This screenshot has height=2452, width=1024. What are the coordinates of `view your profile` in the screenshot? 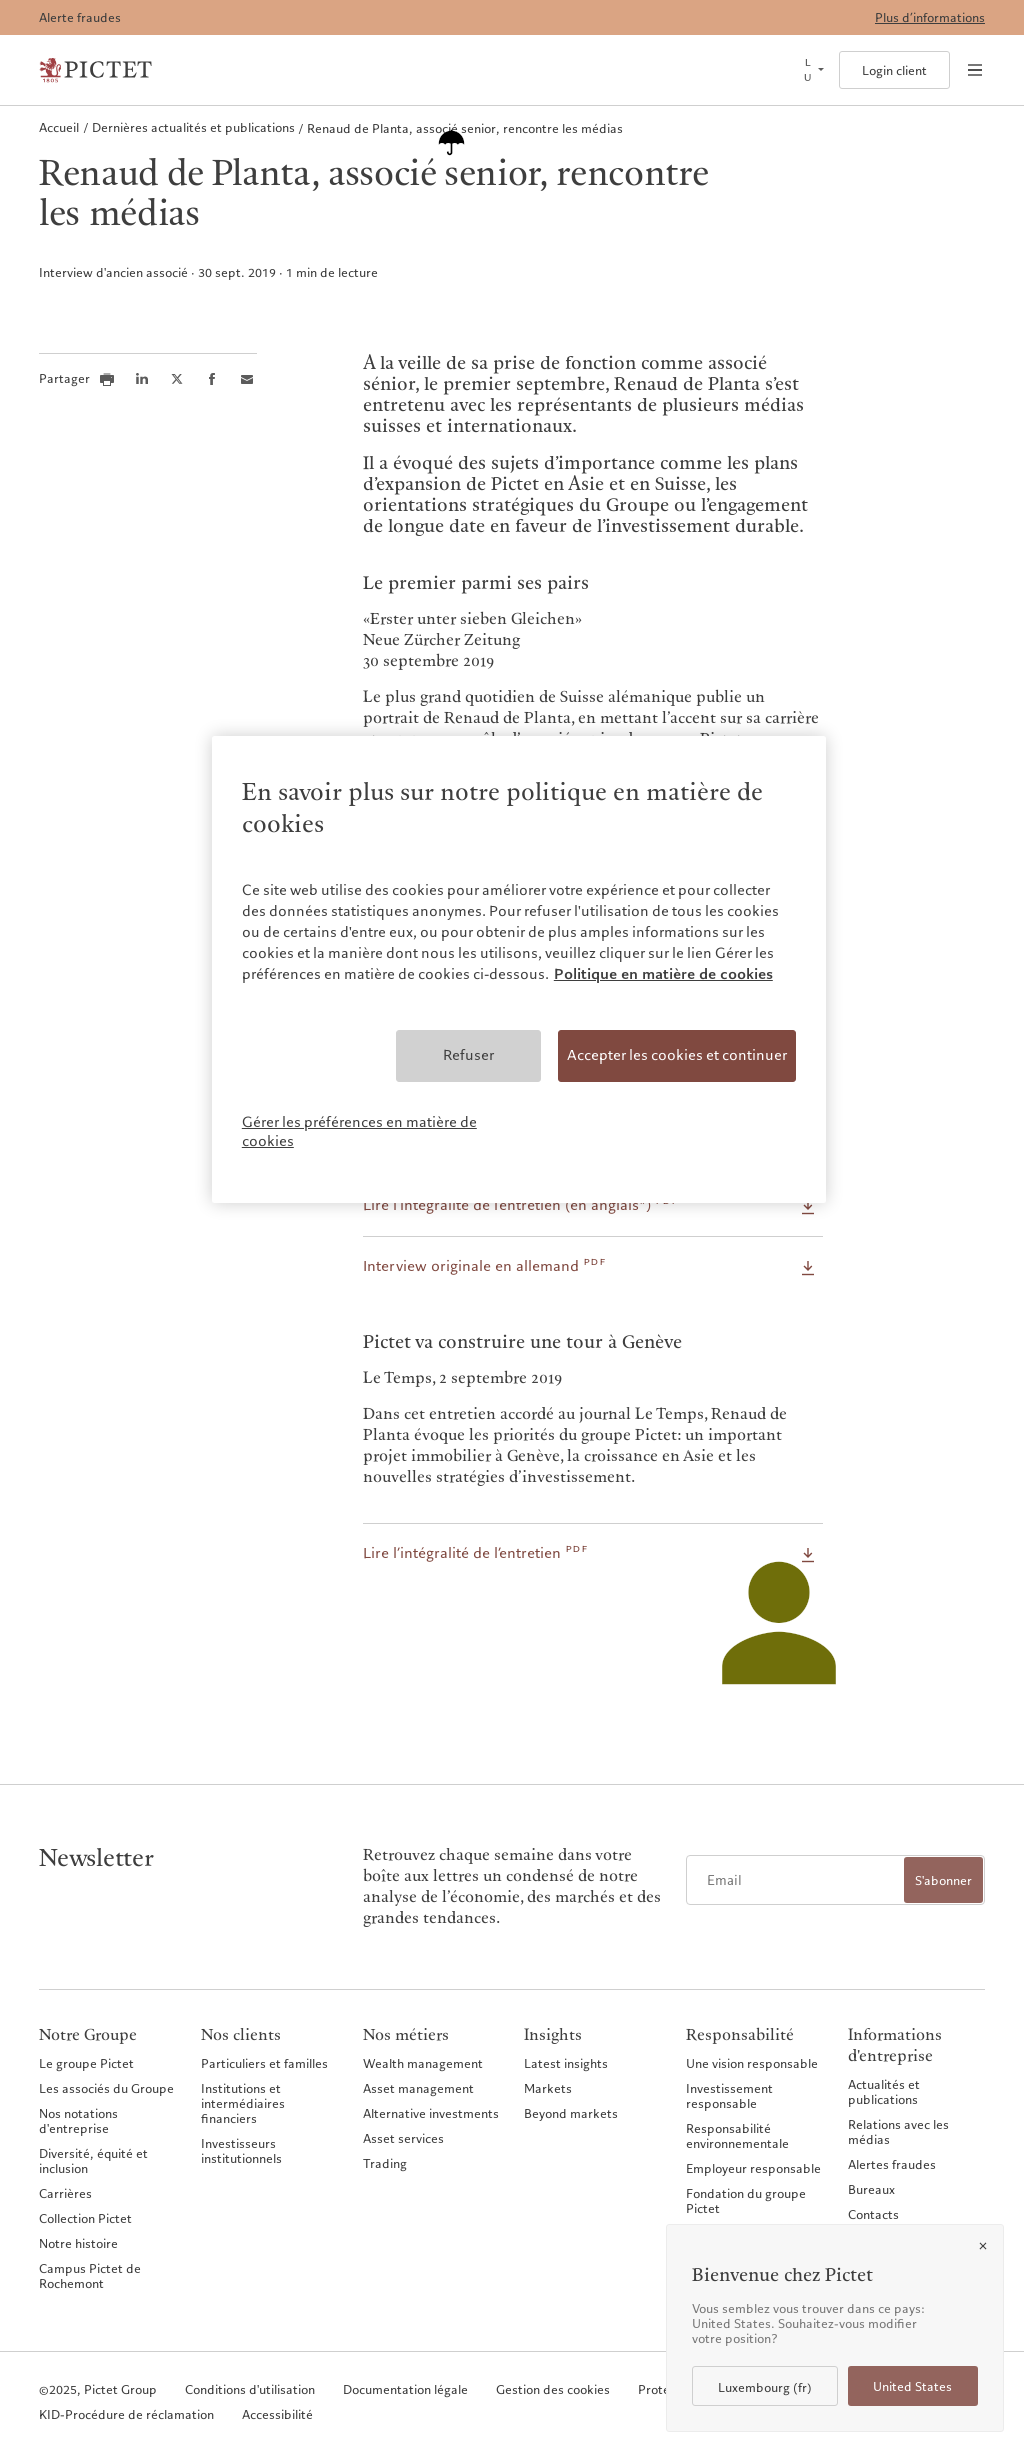 It's located at (779, 1623).